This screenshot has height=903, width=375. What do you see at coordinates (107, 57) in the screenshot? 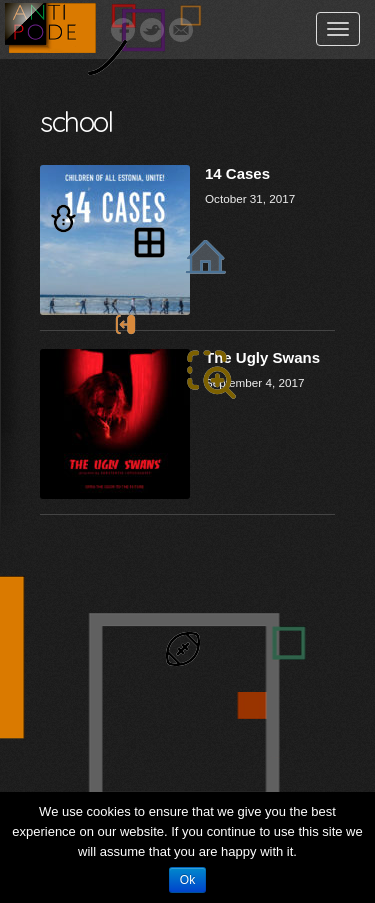
I see `apply ease-in animation timing` at bounding box center [107, 57].